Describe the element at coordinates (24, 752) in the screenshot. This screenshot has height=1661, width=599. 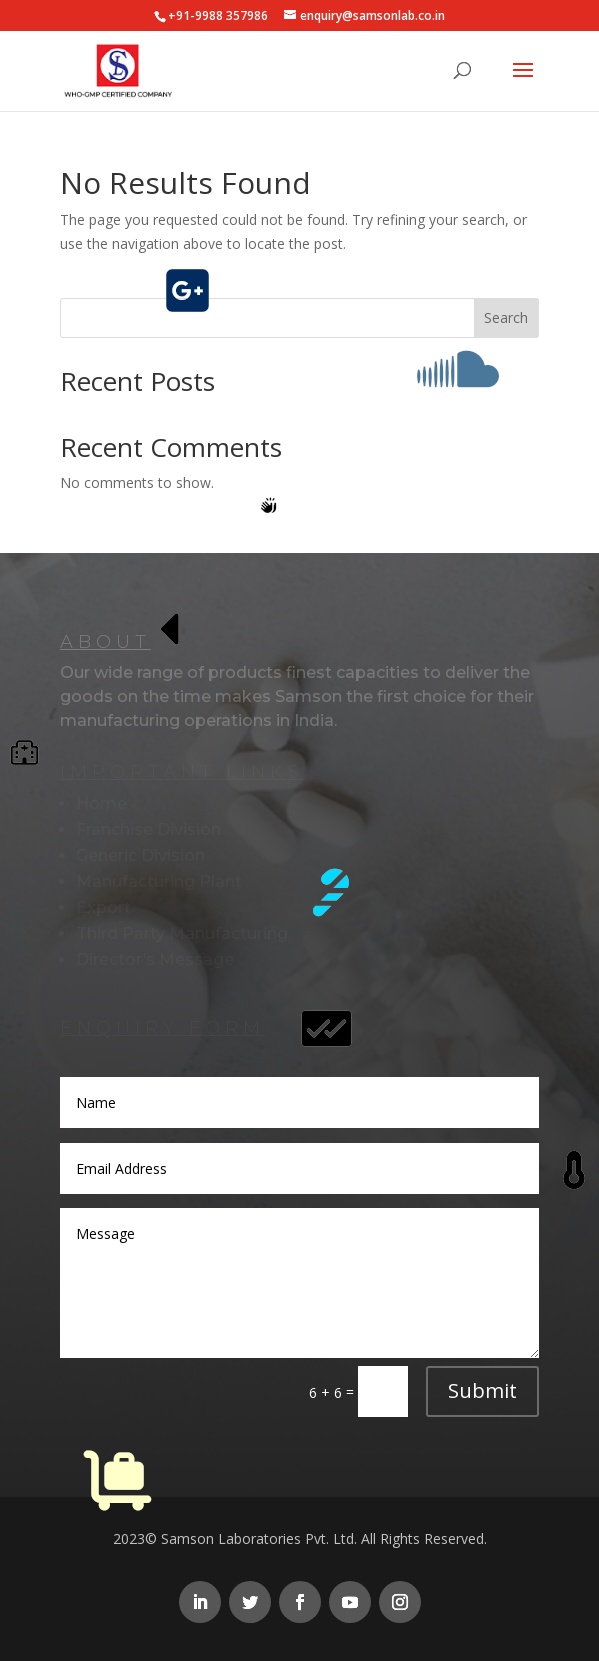
I see `view nearby hospitals or medical facilities` at that location.